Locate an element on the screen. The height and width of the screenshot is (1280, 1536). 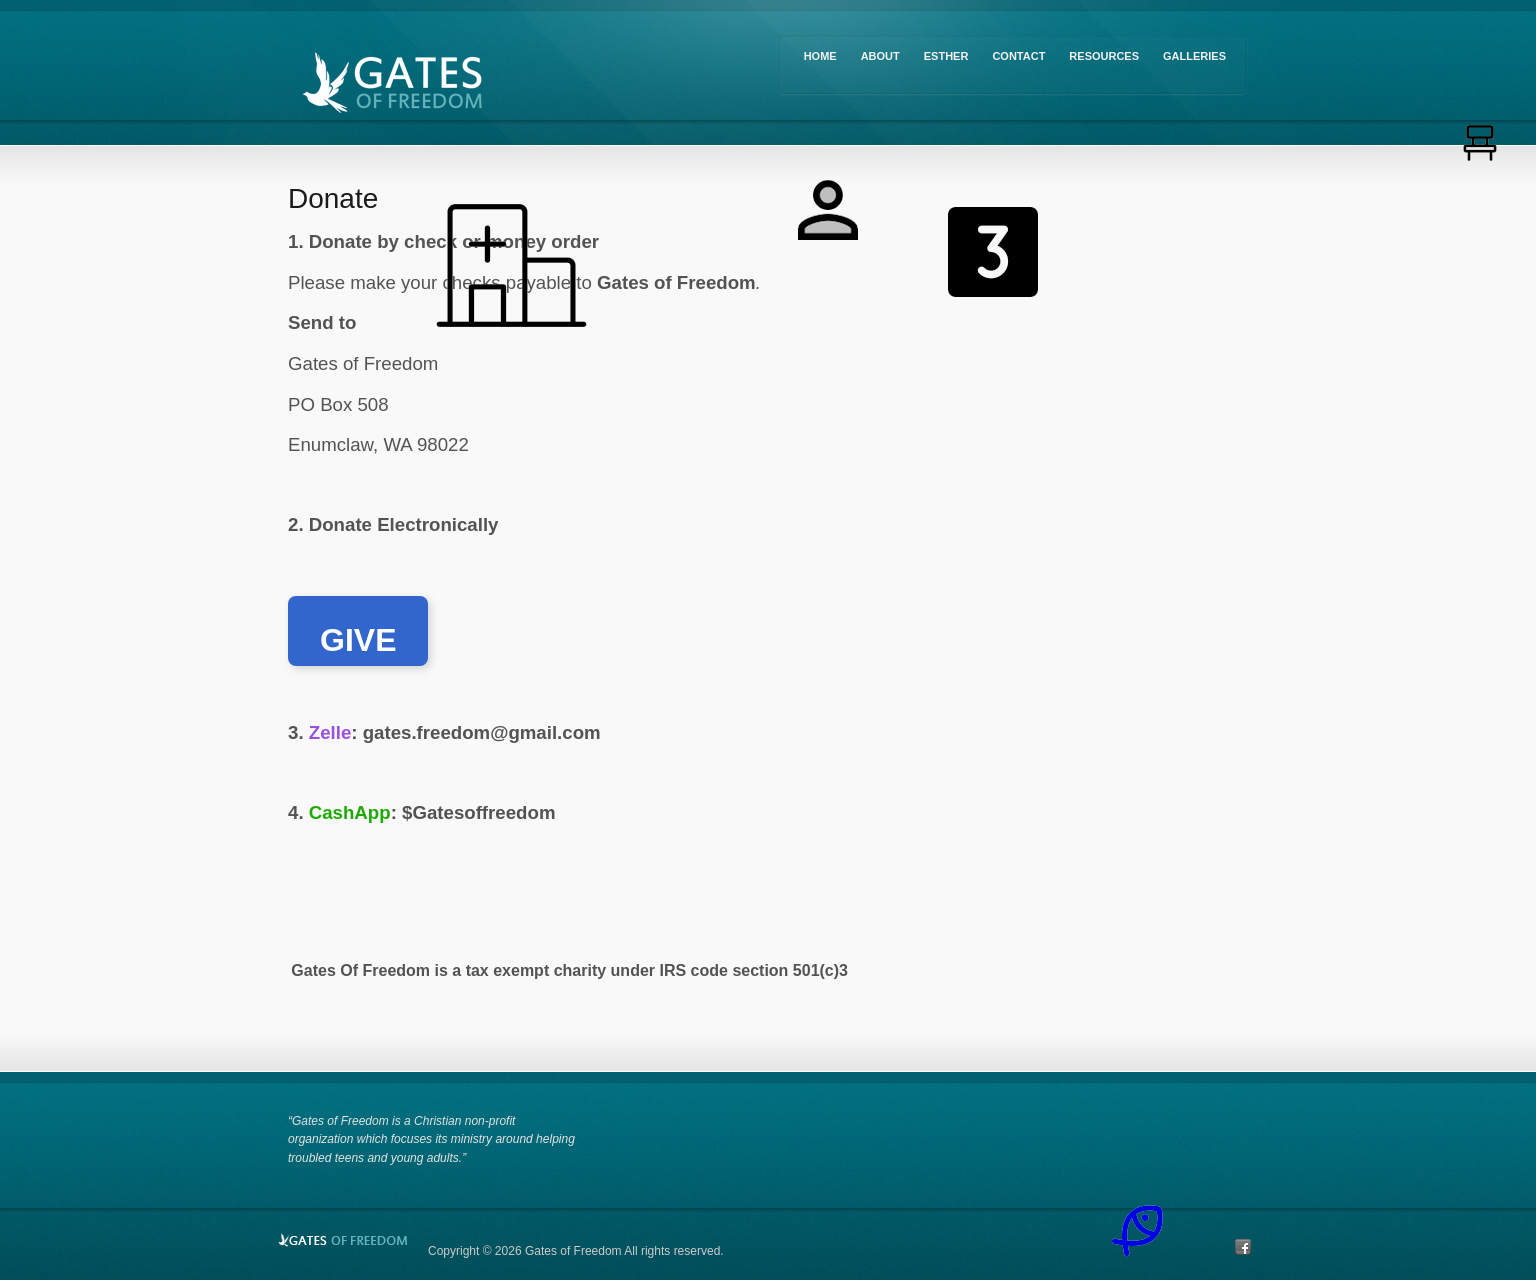
select option three from a numbered list is located at coordinates (993, 252).